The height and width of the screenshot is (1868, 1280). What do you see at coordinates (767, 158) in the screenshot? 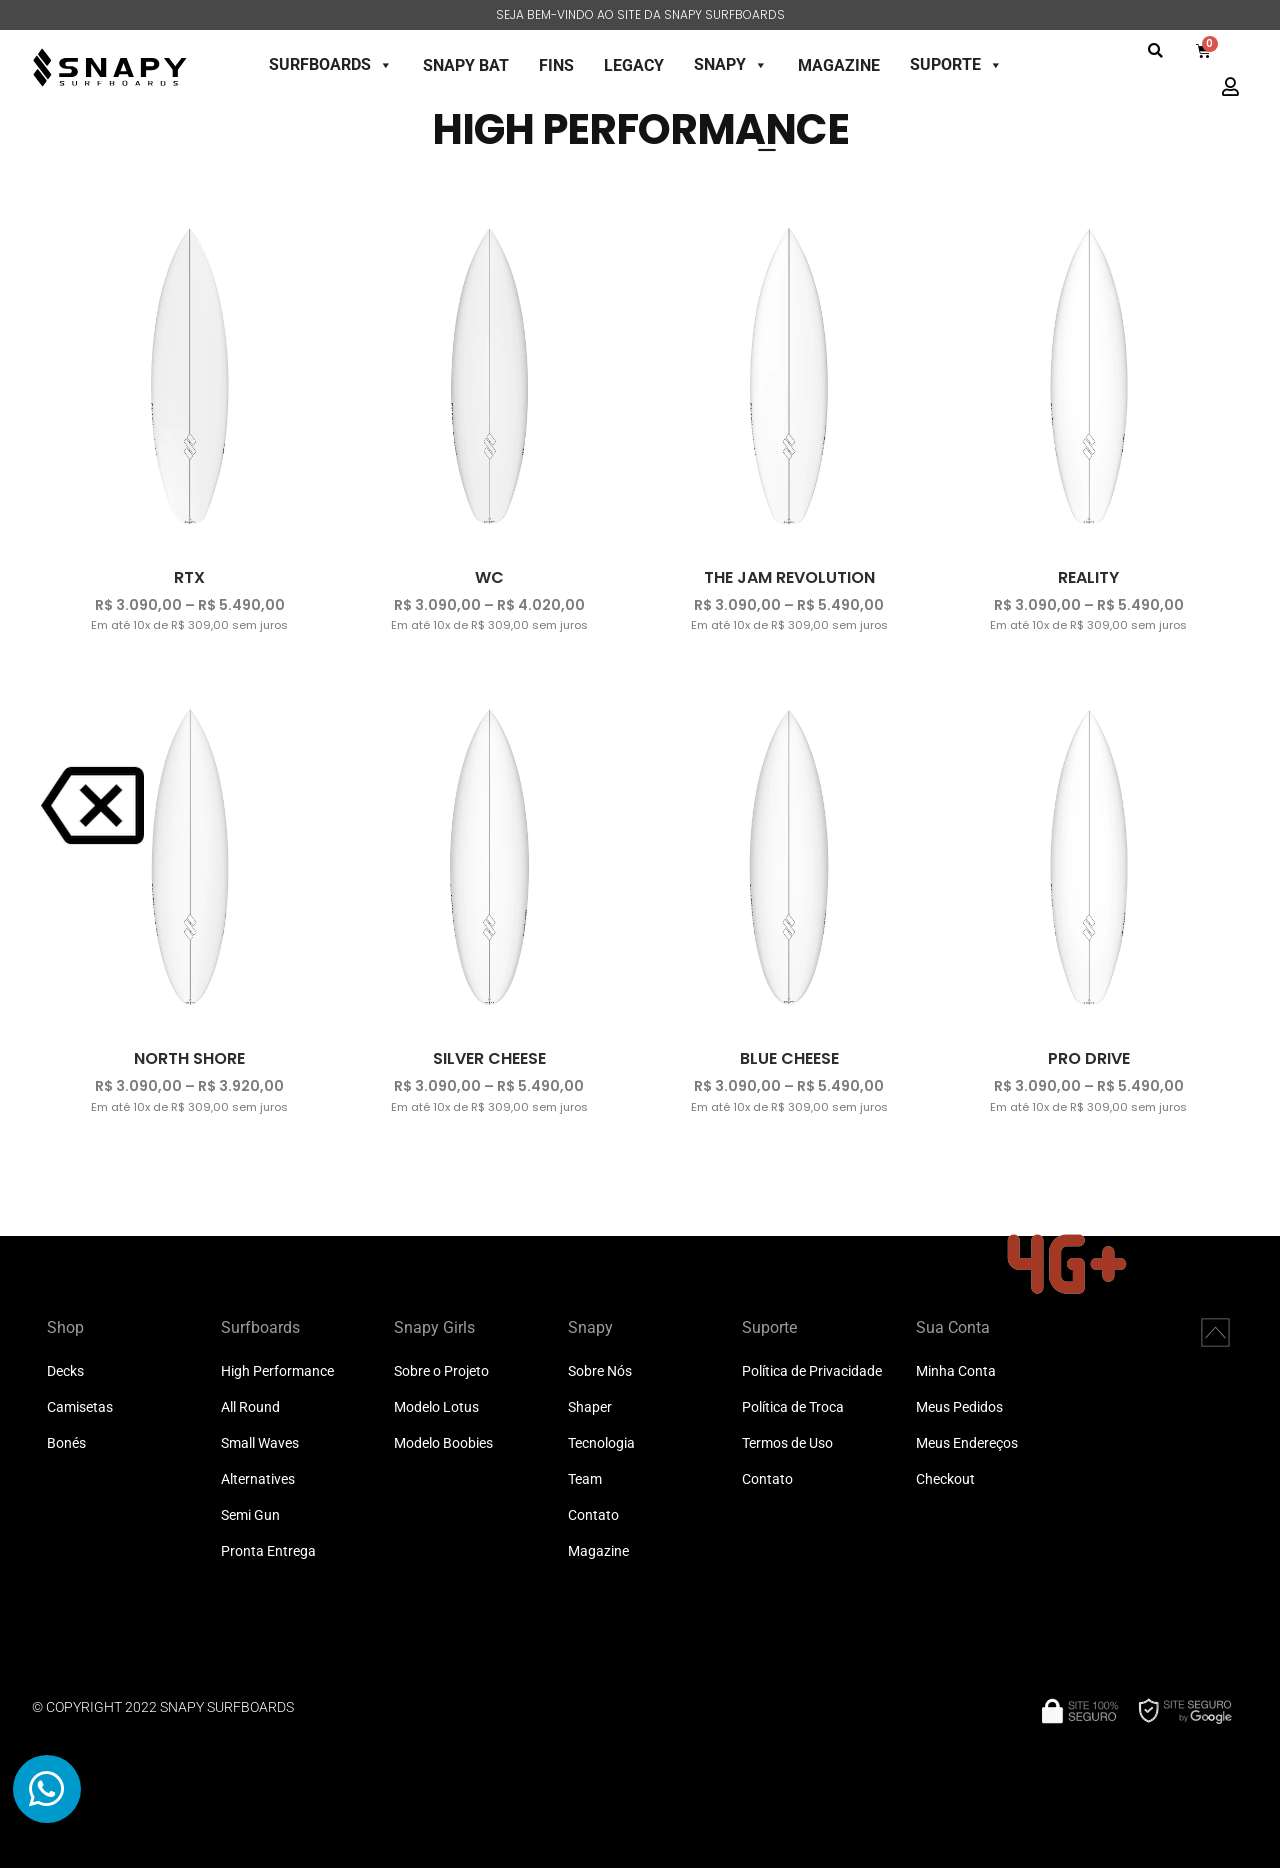
I see `maximize a window or panel` at bounding box center [767, 158].